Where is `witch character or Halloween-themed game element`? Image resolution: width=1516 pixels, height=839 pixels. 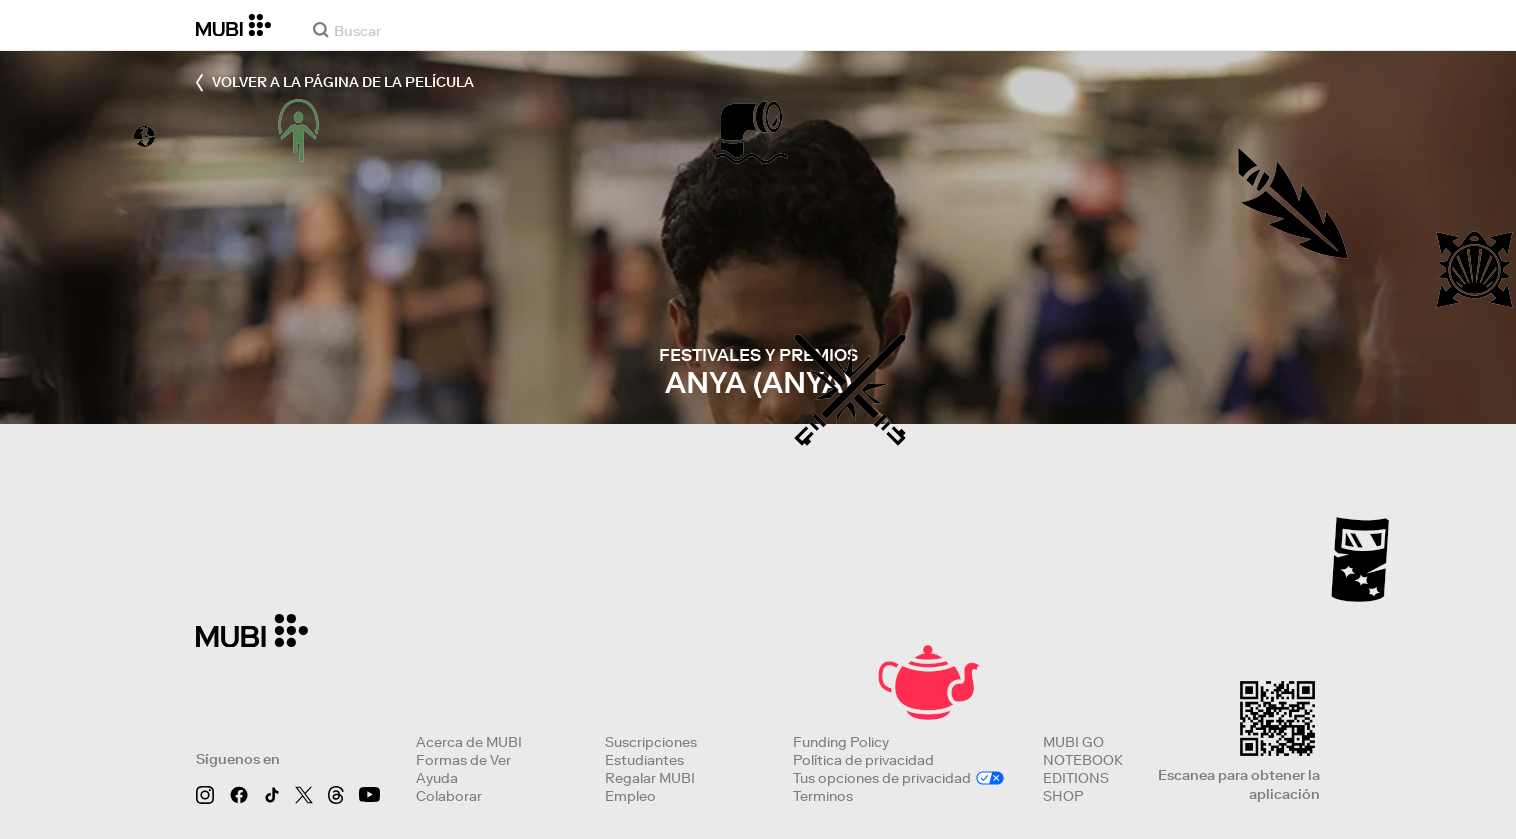
witch character or Halloween-themed game element is located at coordinates (144, 136).